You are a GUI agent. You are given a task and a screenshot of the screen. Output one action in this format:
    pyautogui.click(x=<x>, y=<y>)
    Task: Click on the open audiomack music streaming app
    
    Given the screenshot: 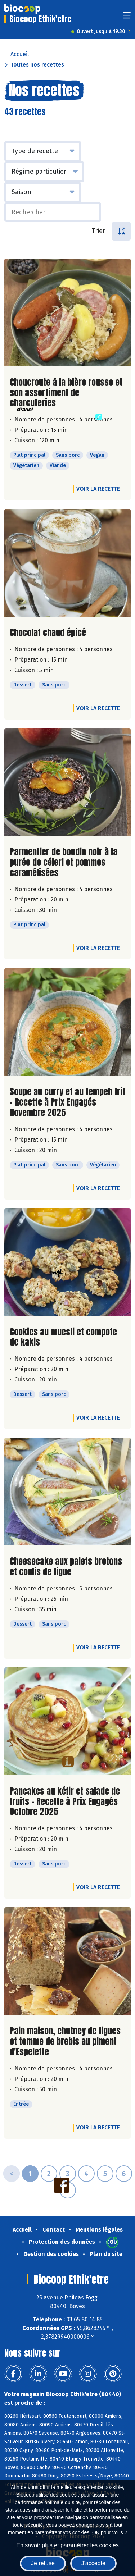 What is the action you would take?
    pyautogui.click(x=57, y=1273)
    